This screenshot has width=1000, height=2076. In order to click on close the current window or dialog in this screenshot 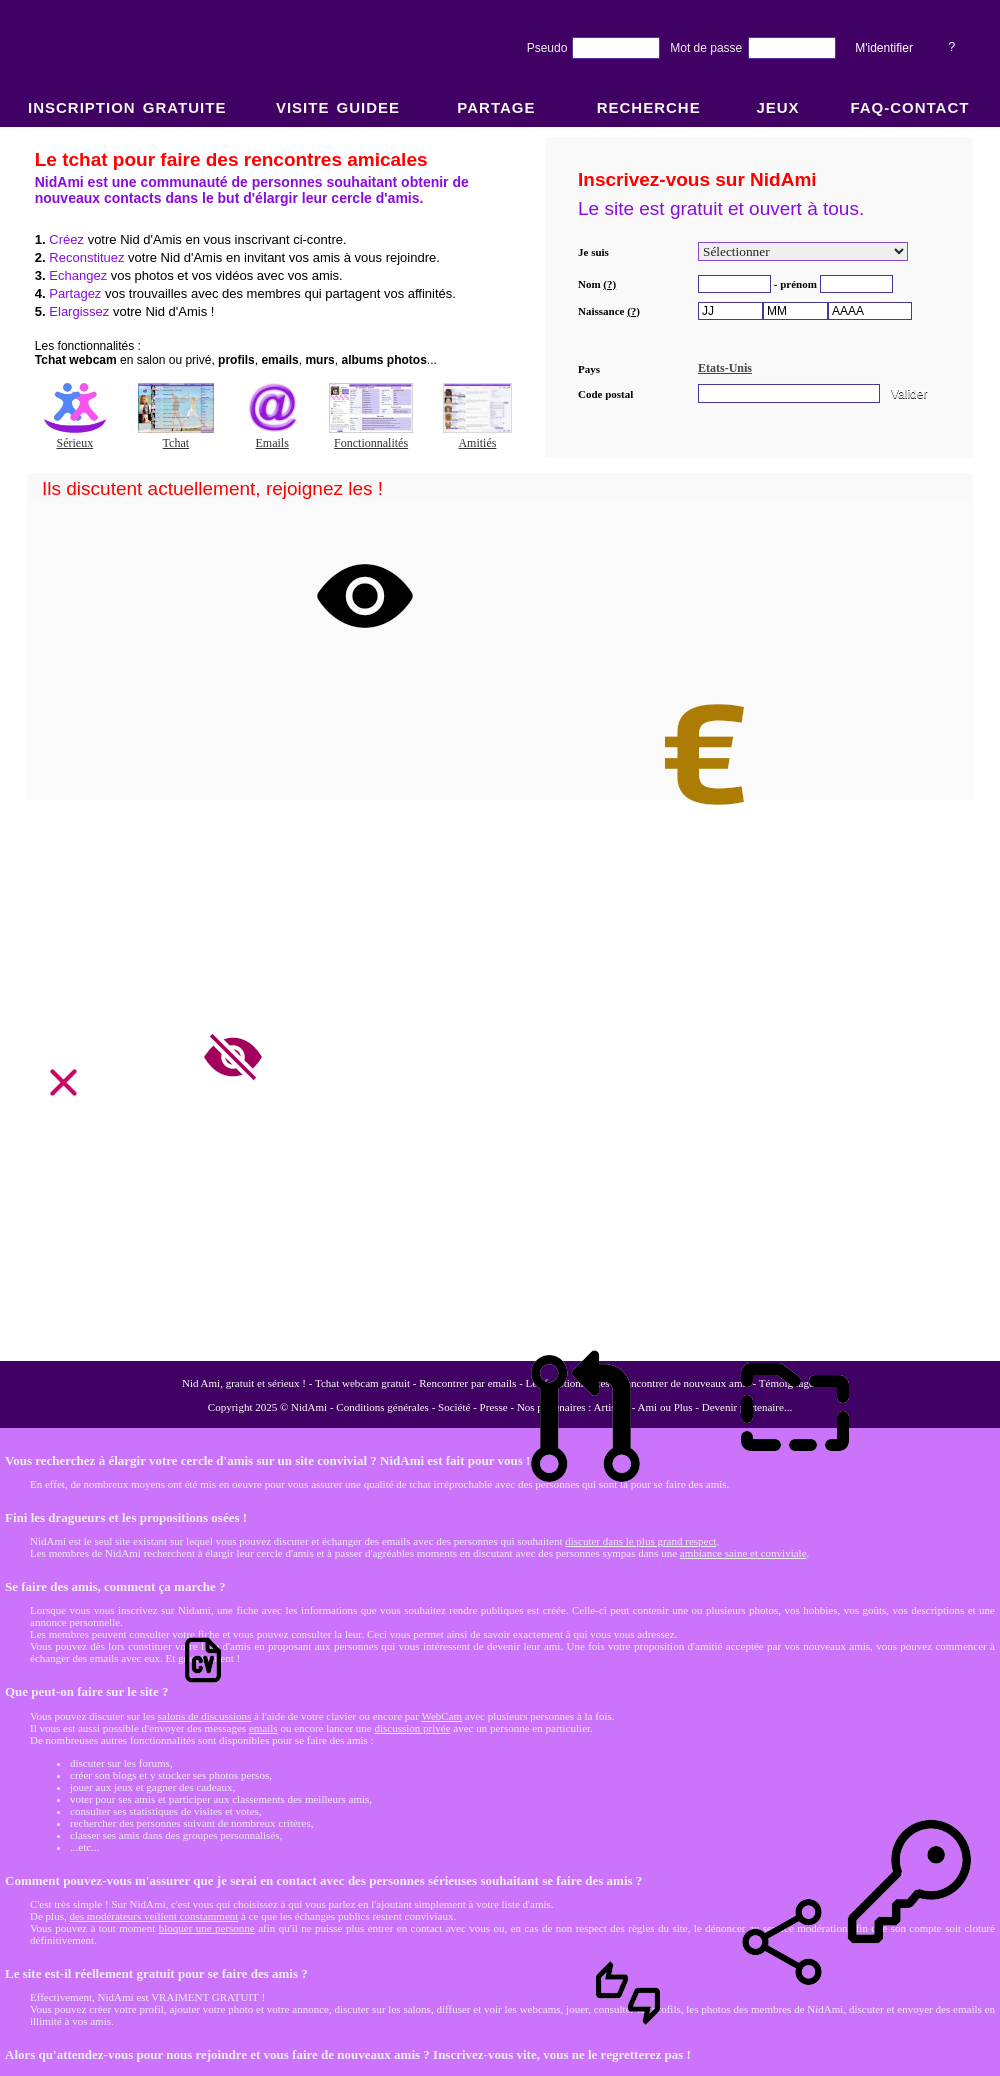, I will do `click(63, 1082)`.